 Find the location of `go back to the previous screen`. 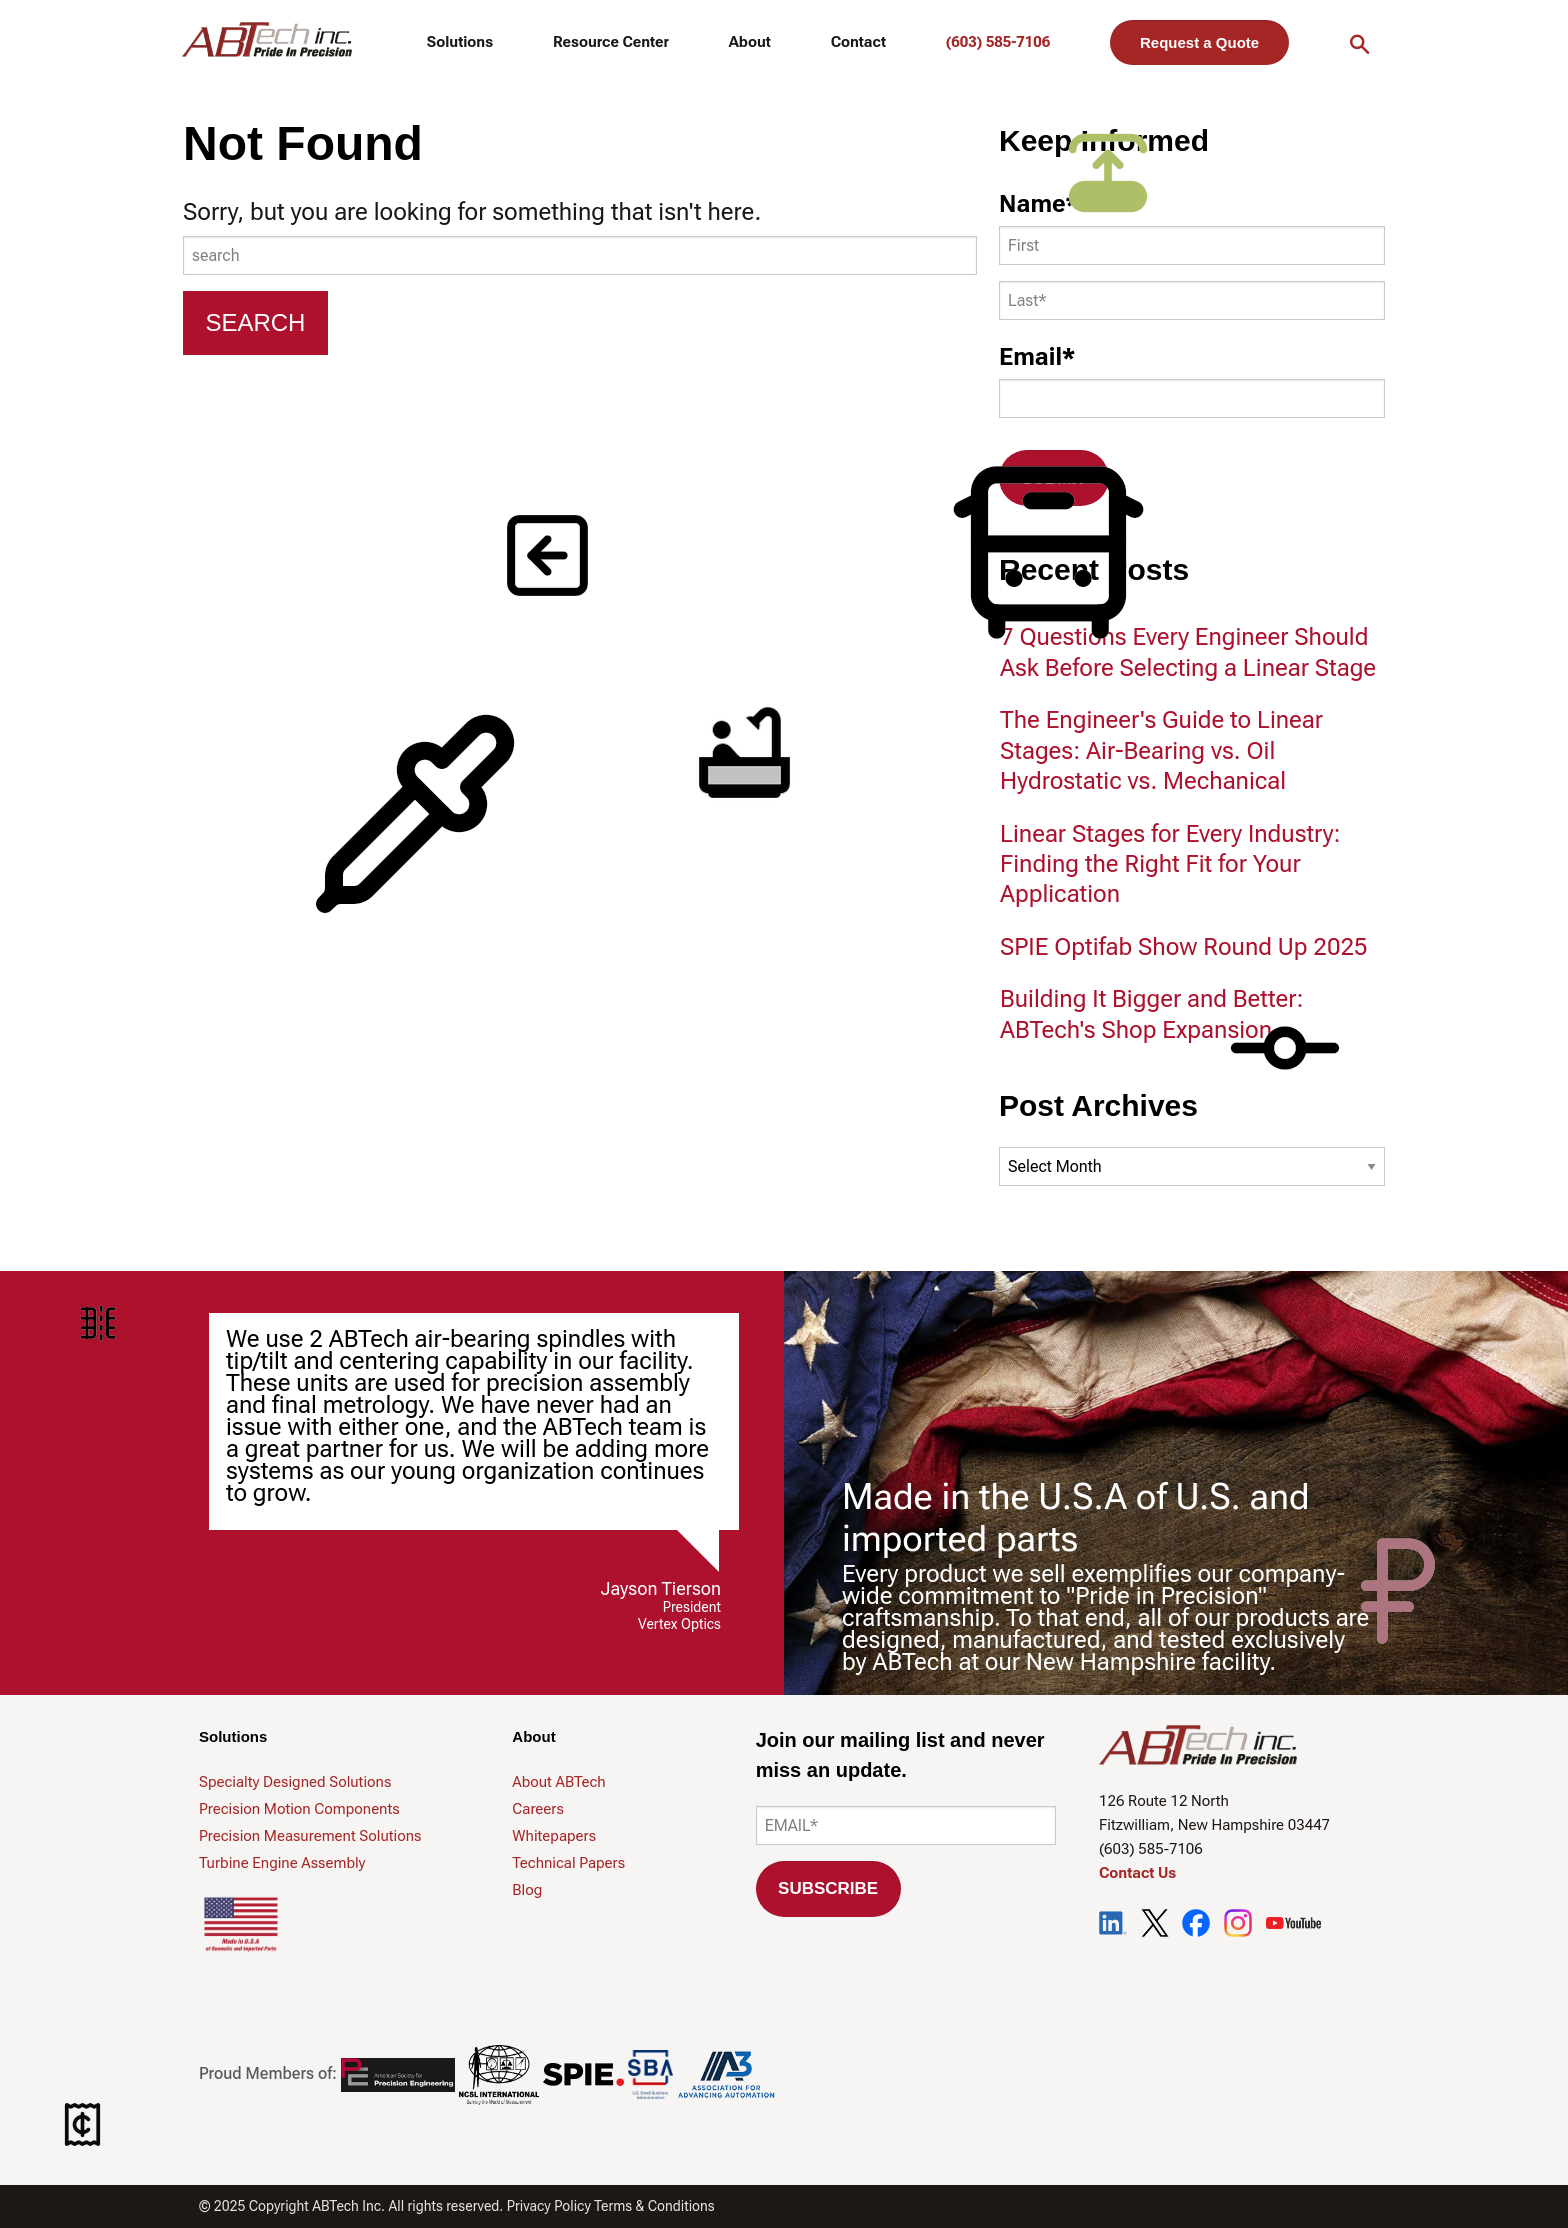

go back to the previous screen is located at coordinates (547, 555).